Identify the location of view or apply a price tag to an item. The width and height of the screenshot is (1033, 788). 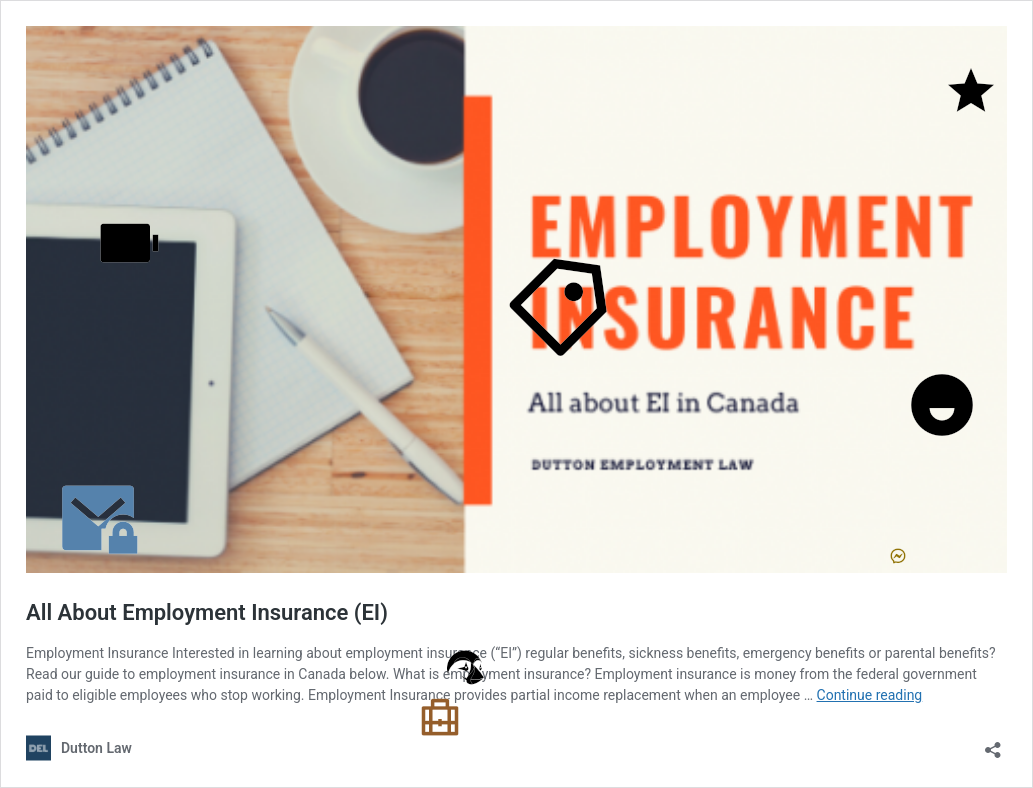
(559, 305).